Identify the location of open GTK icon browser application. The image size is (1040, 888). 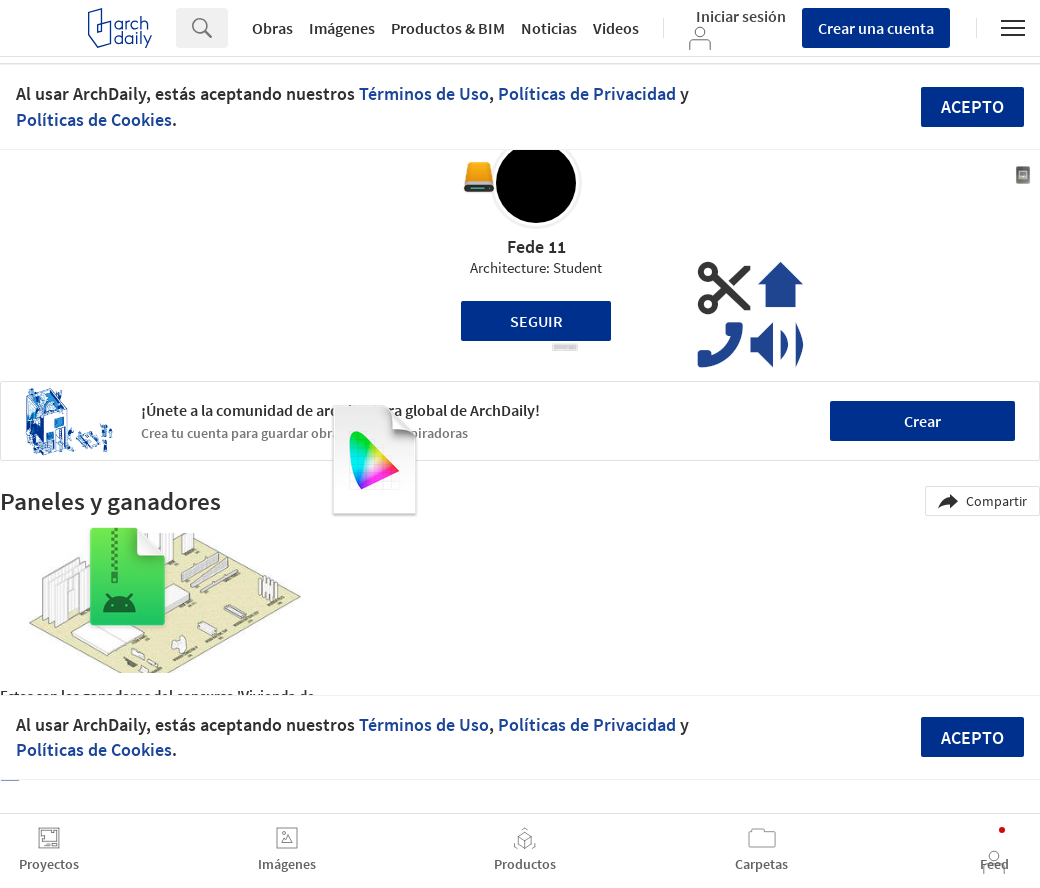
(750, 314).